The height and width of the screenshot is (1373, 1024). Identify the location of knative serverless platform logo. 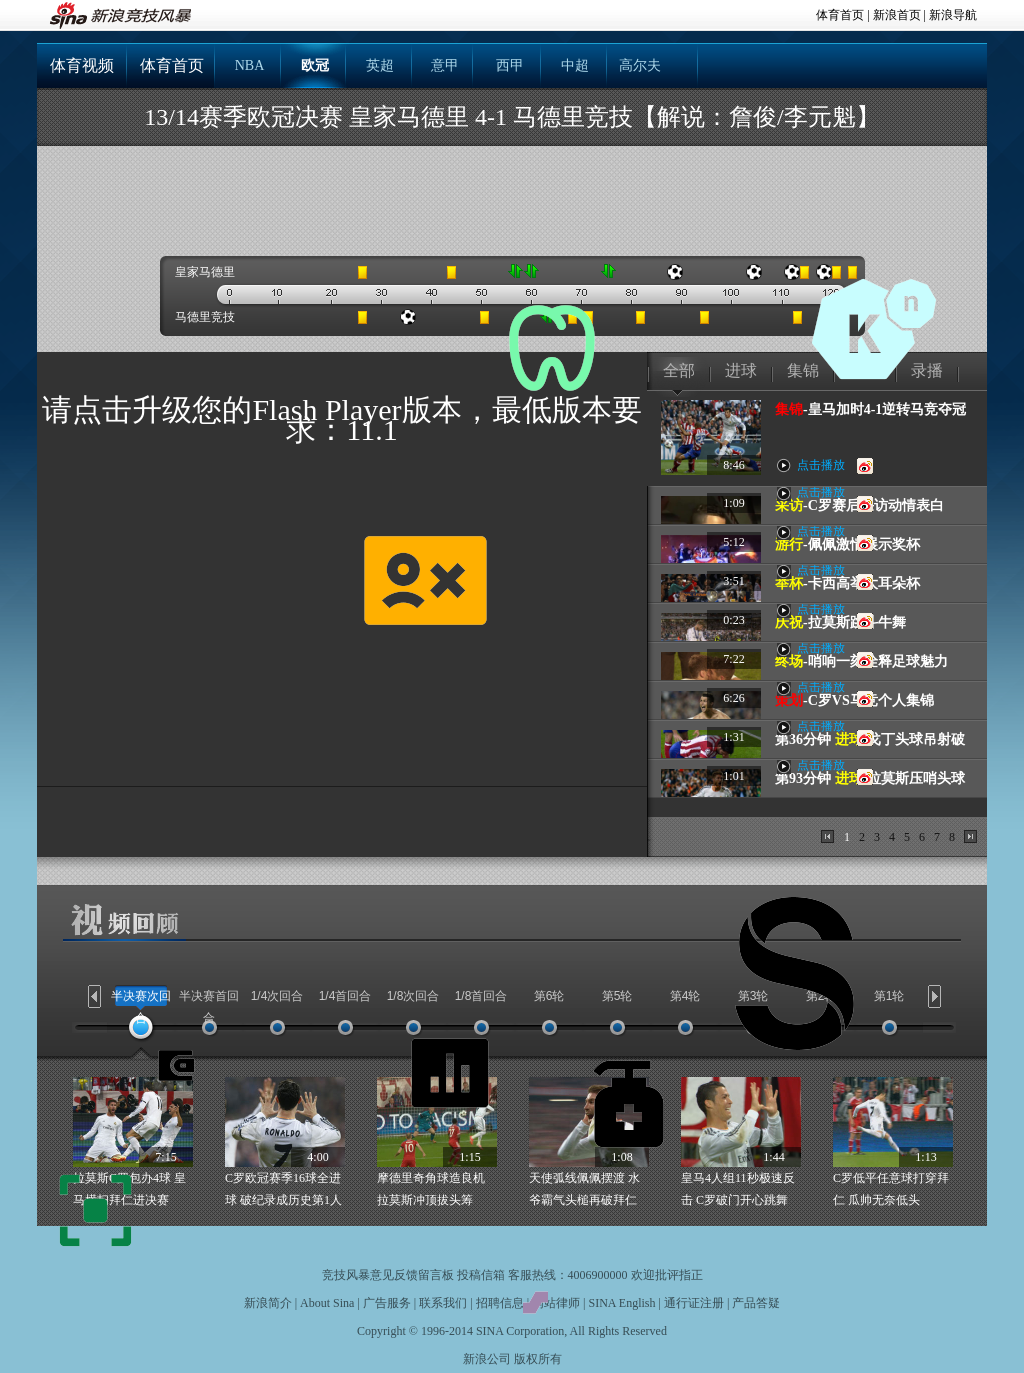
(874, 329).